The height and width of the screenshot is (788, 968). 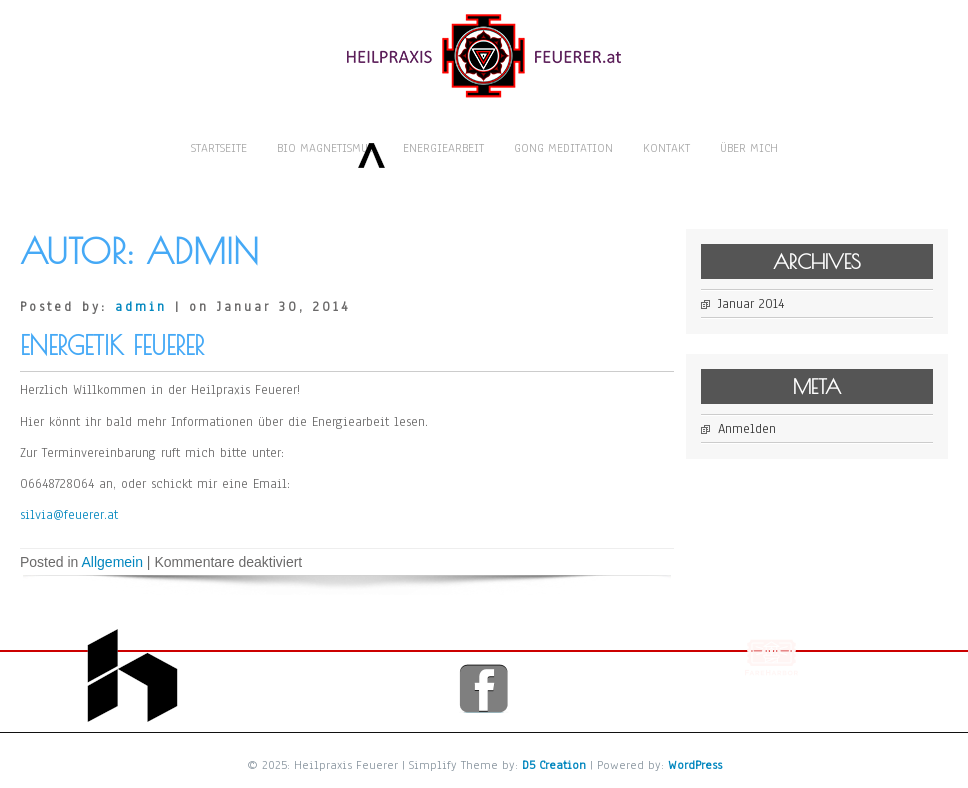 What do you see at coordinates (771, 657) in the screenshot?
I see `access FareHarbor booking services` at bounding box center [771, 657].